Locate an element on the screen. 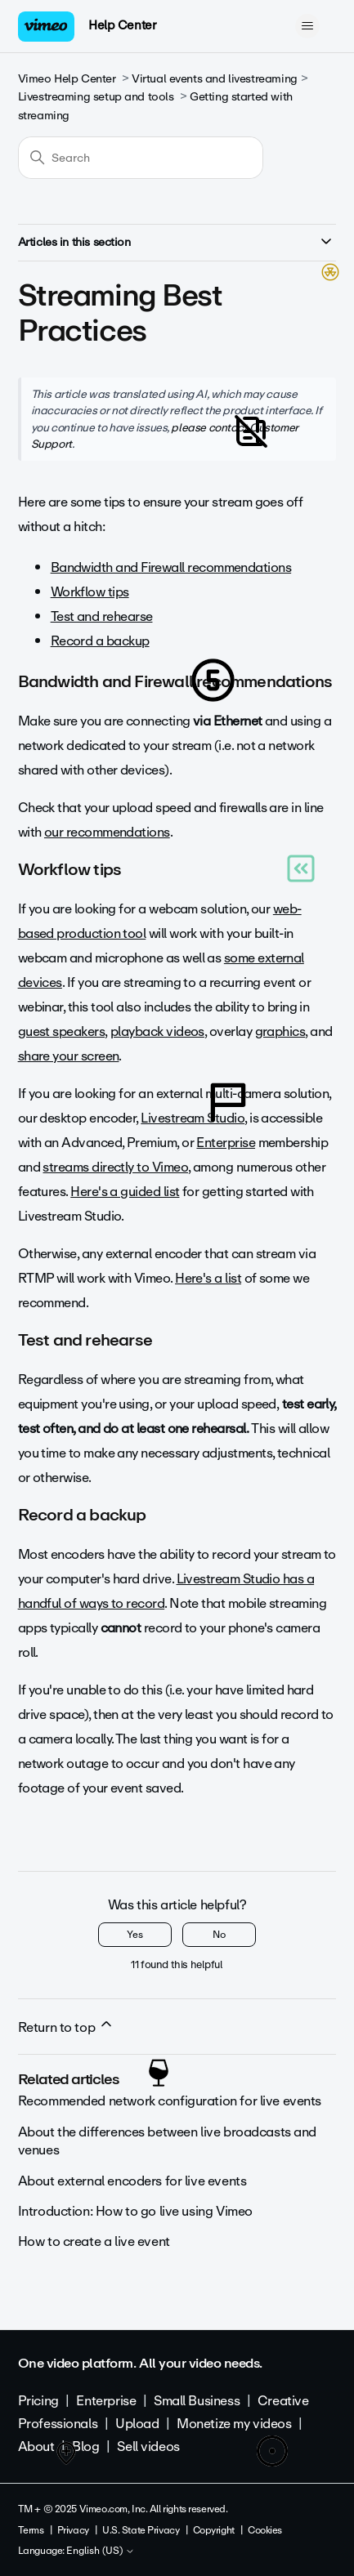 The image size is (354, 2576). flag an item for review is located at coordinates (228, 1100).